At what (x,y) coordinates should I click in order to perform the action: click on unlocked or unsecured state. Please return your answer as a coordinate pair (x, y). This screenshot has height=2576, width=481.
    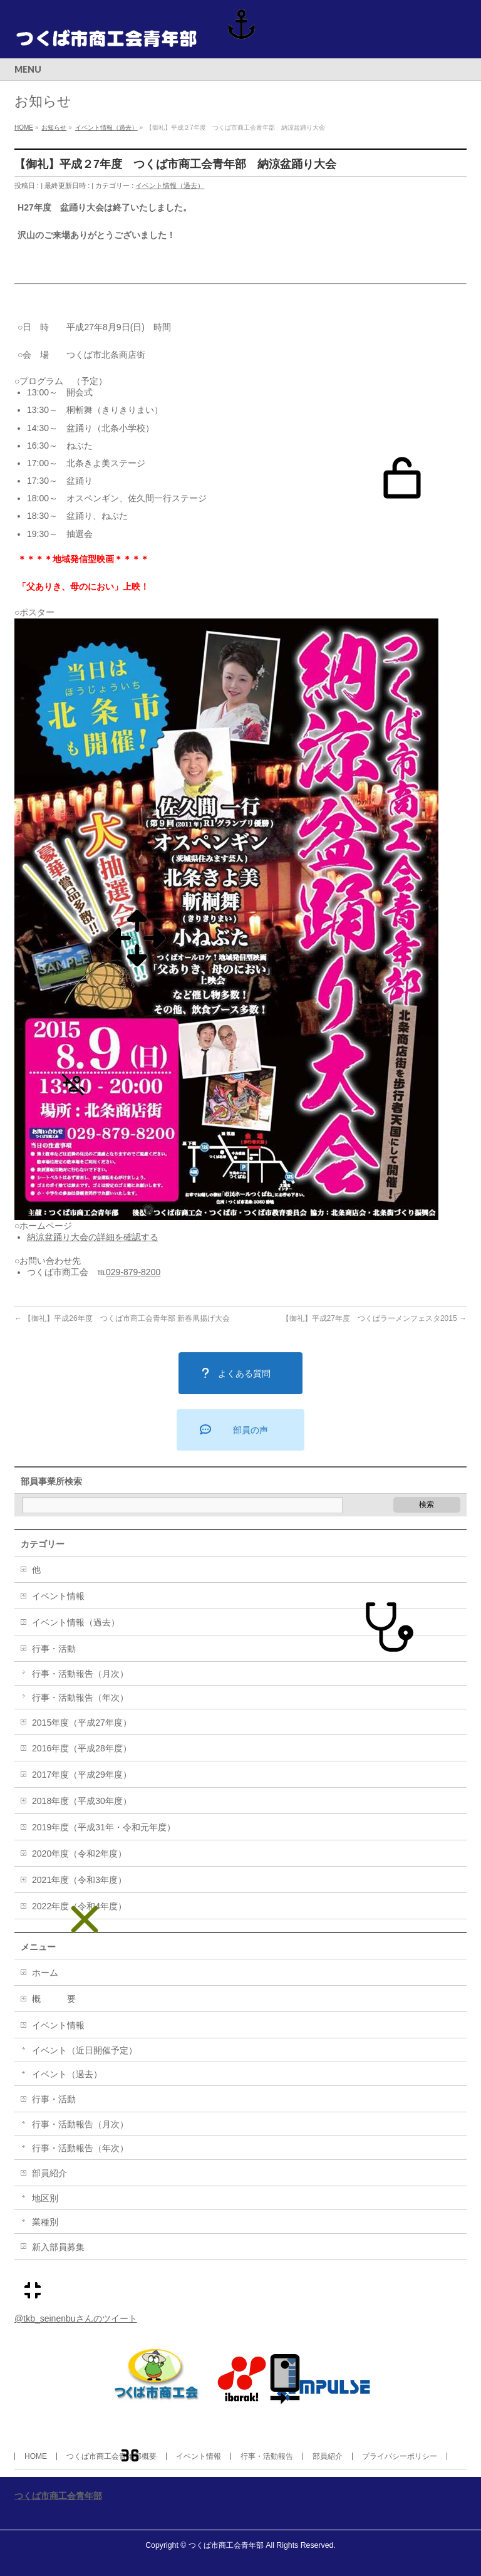
    Looking at the image, I should click on (402, 480).